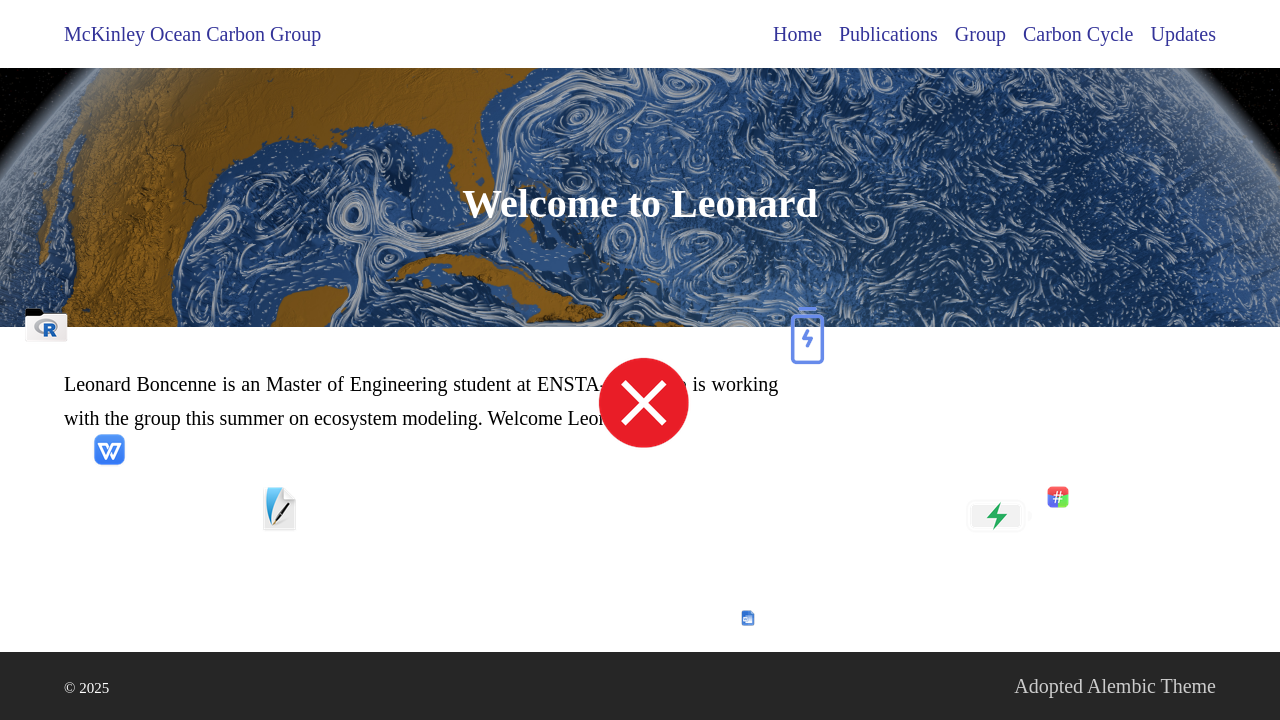 This screenshot has width=1280, height=720. Describe the element at coordinates (1058, 497) in the screenshot. I see `open gtkhash checksum verification tool` at that location.